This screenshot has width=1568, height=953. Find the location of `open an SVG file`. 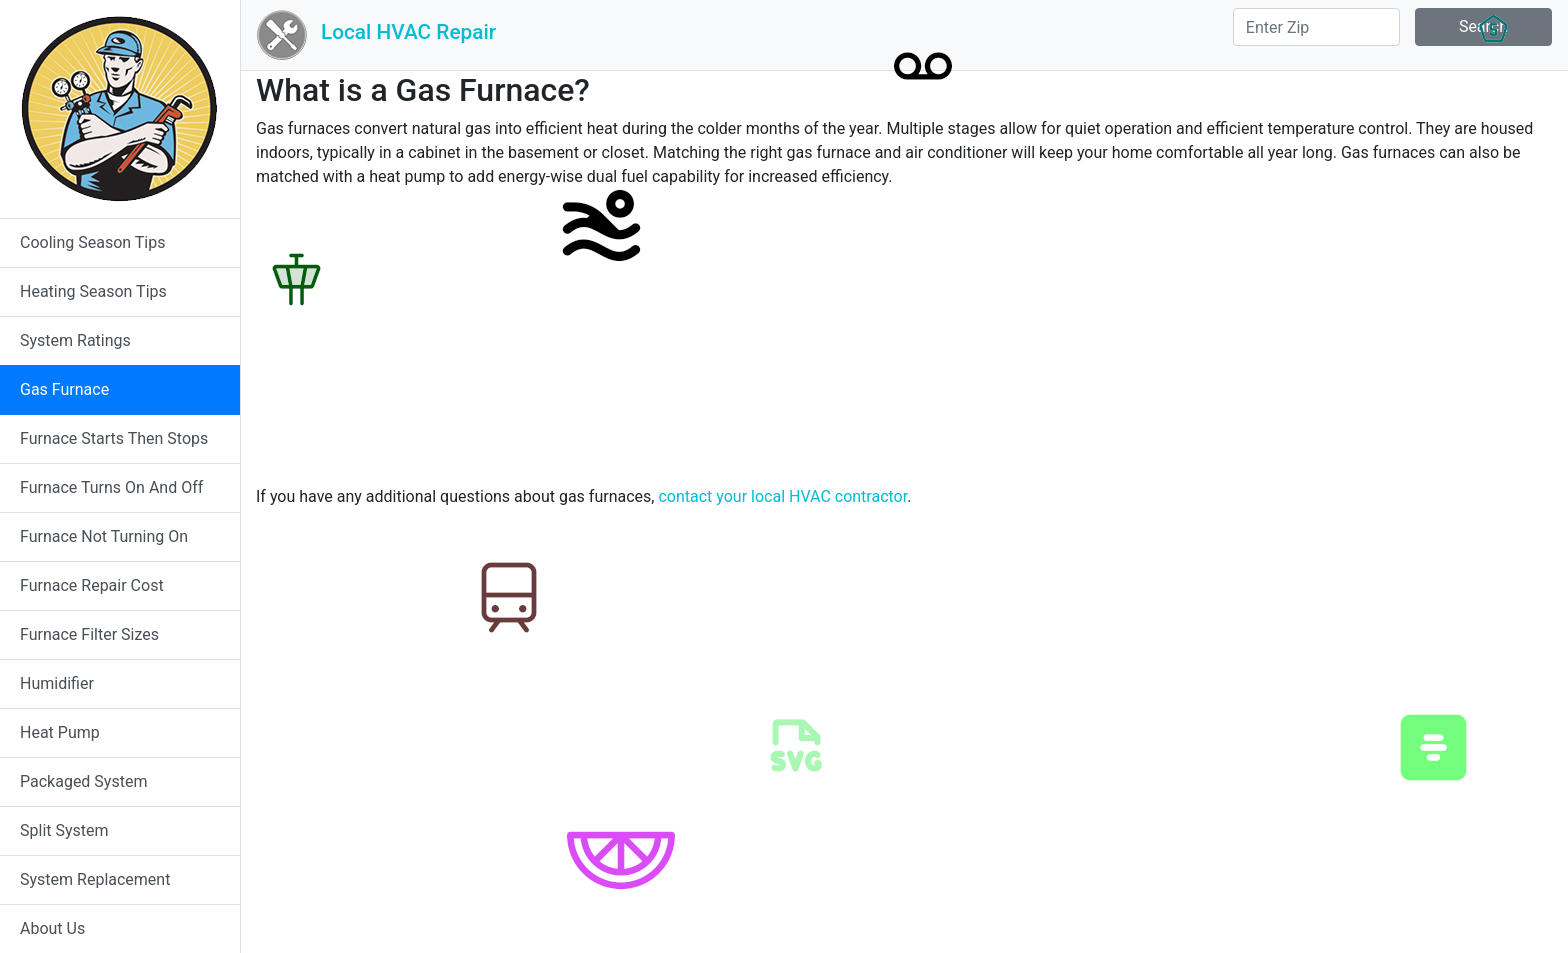

open an SVG file is located at coordinates (796, 747).